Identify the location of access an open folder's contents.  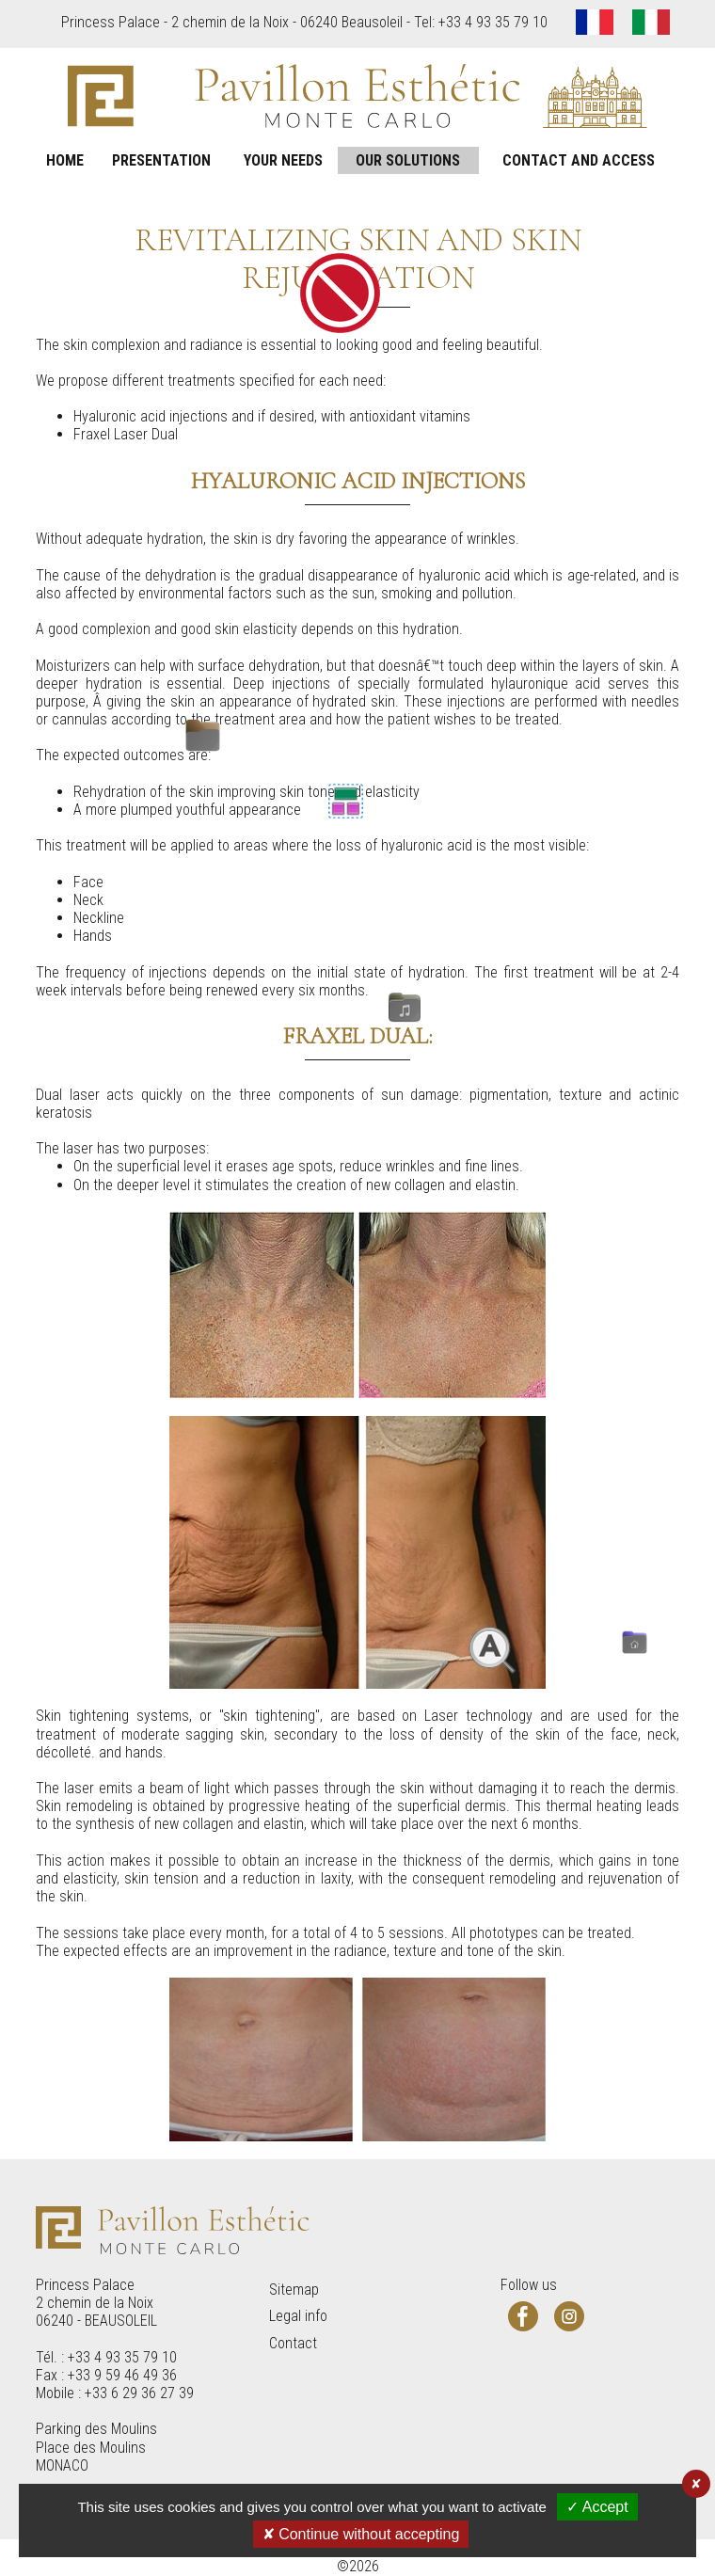
(202, 735).